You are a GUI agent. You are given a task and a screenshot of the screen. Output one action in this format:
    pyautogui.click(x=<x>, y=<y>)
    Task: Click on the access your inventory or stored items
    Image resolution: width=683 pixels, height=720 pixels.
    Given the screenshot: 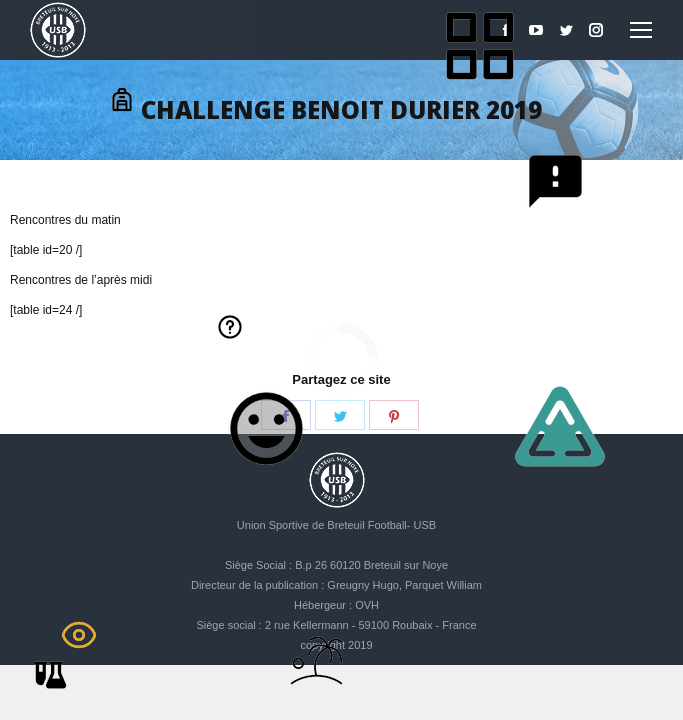 What is the action you would take?
    pyautogui.click(x=122, y=100)
    